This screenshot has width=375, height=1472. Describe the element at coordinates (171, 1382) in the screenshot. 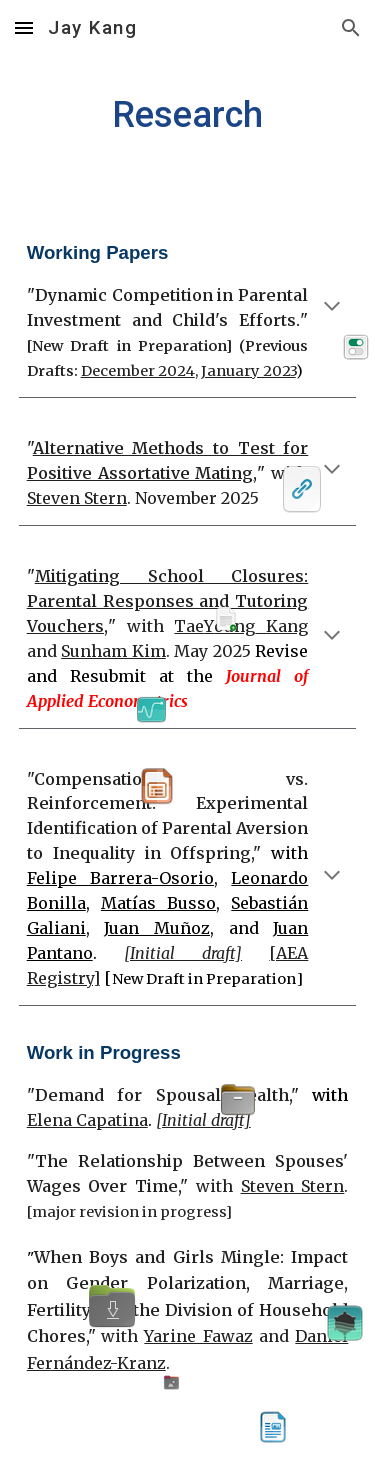

I see `open your pictures folder` at that location.